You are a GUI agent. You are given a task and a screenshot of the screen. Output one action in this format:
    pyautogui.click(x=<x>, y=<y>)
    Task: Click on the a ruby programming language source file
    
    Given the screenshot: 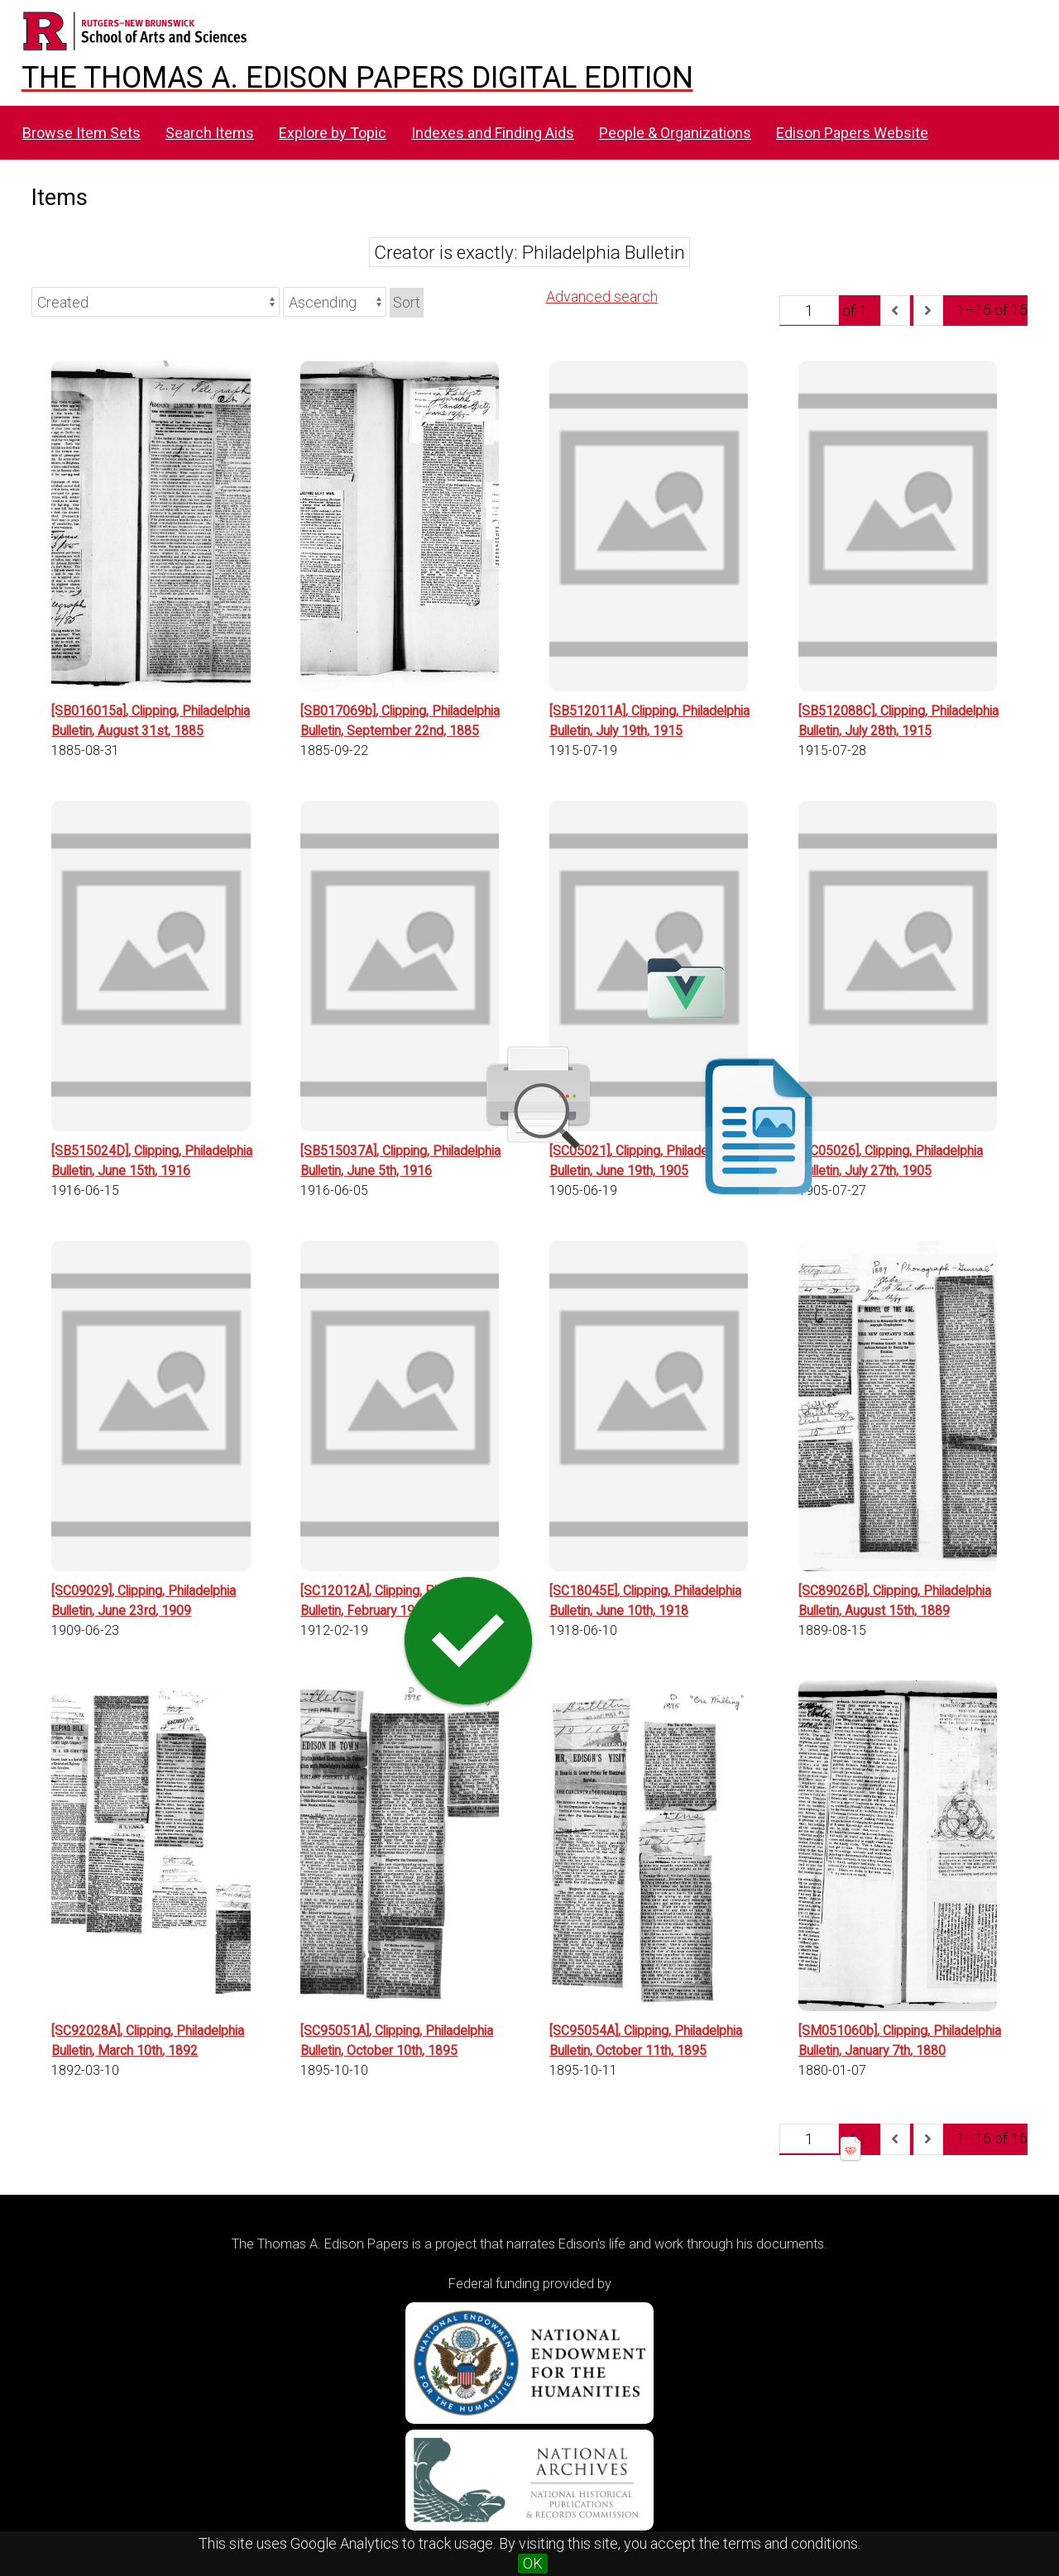 What is the action you would take?
    pyautogui.click(x=851, y=2148)
    